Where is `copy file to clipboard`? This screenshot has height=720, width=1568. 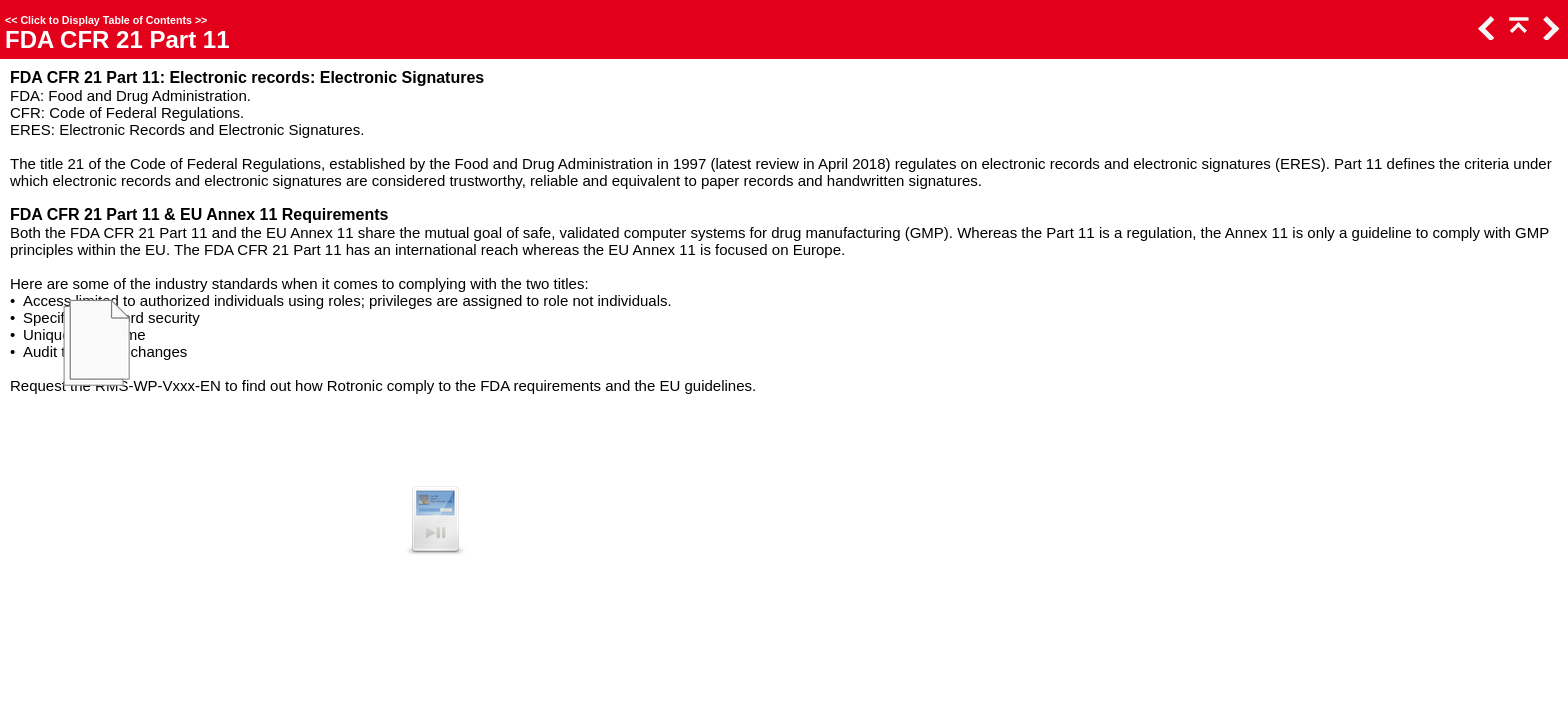 copy file to clipboard is located at coordinates (97, 343).